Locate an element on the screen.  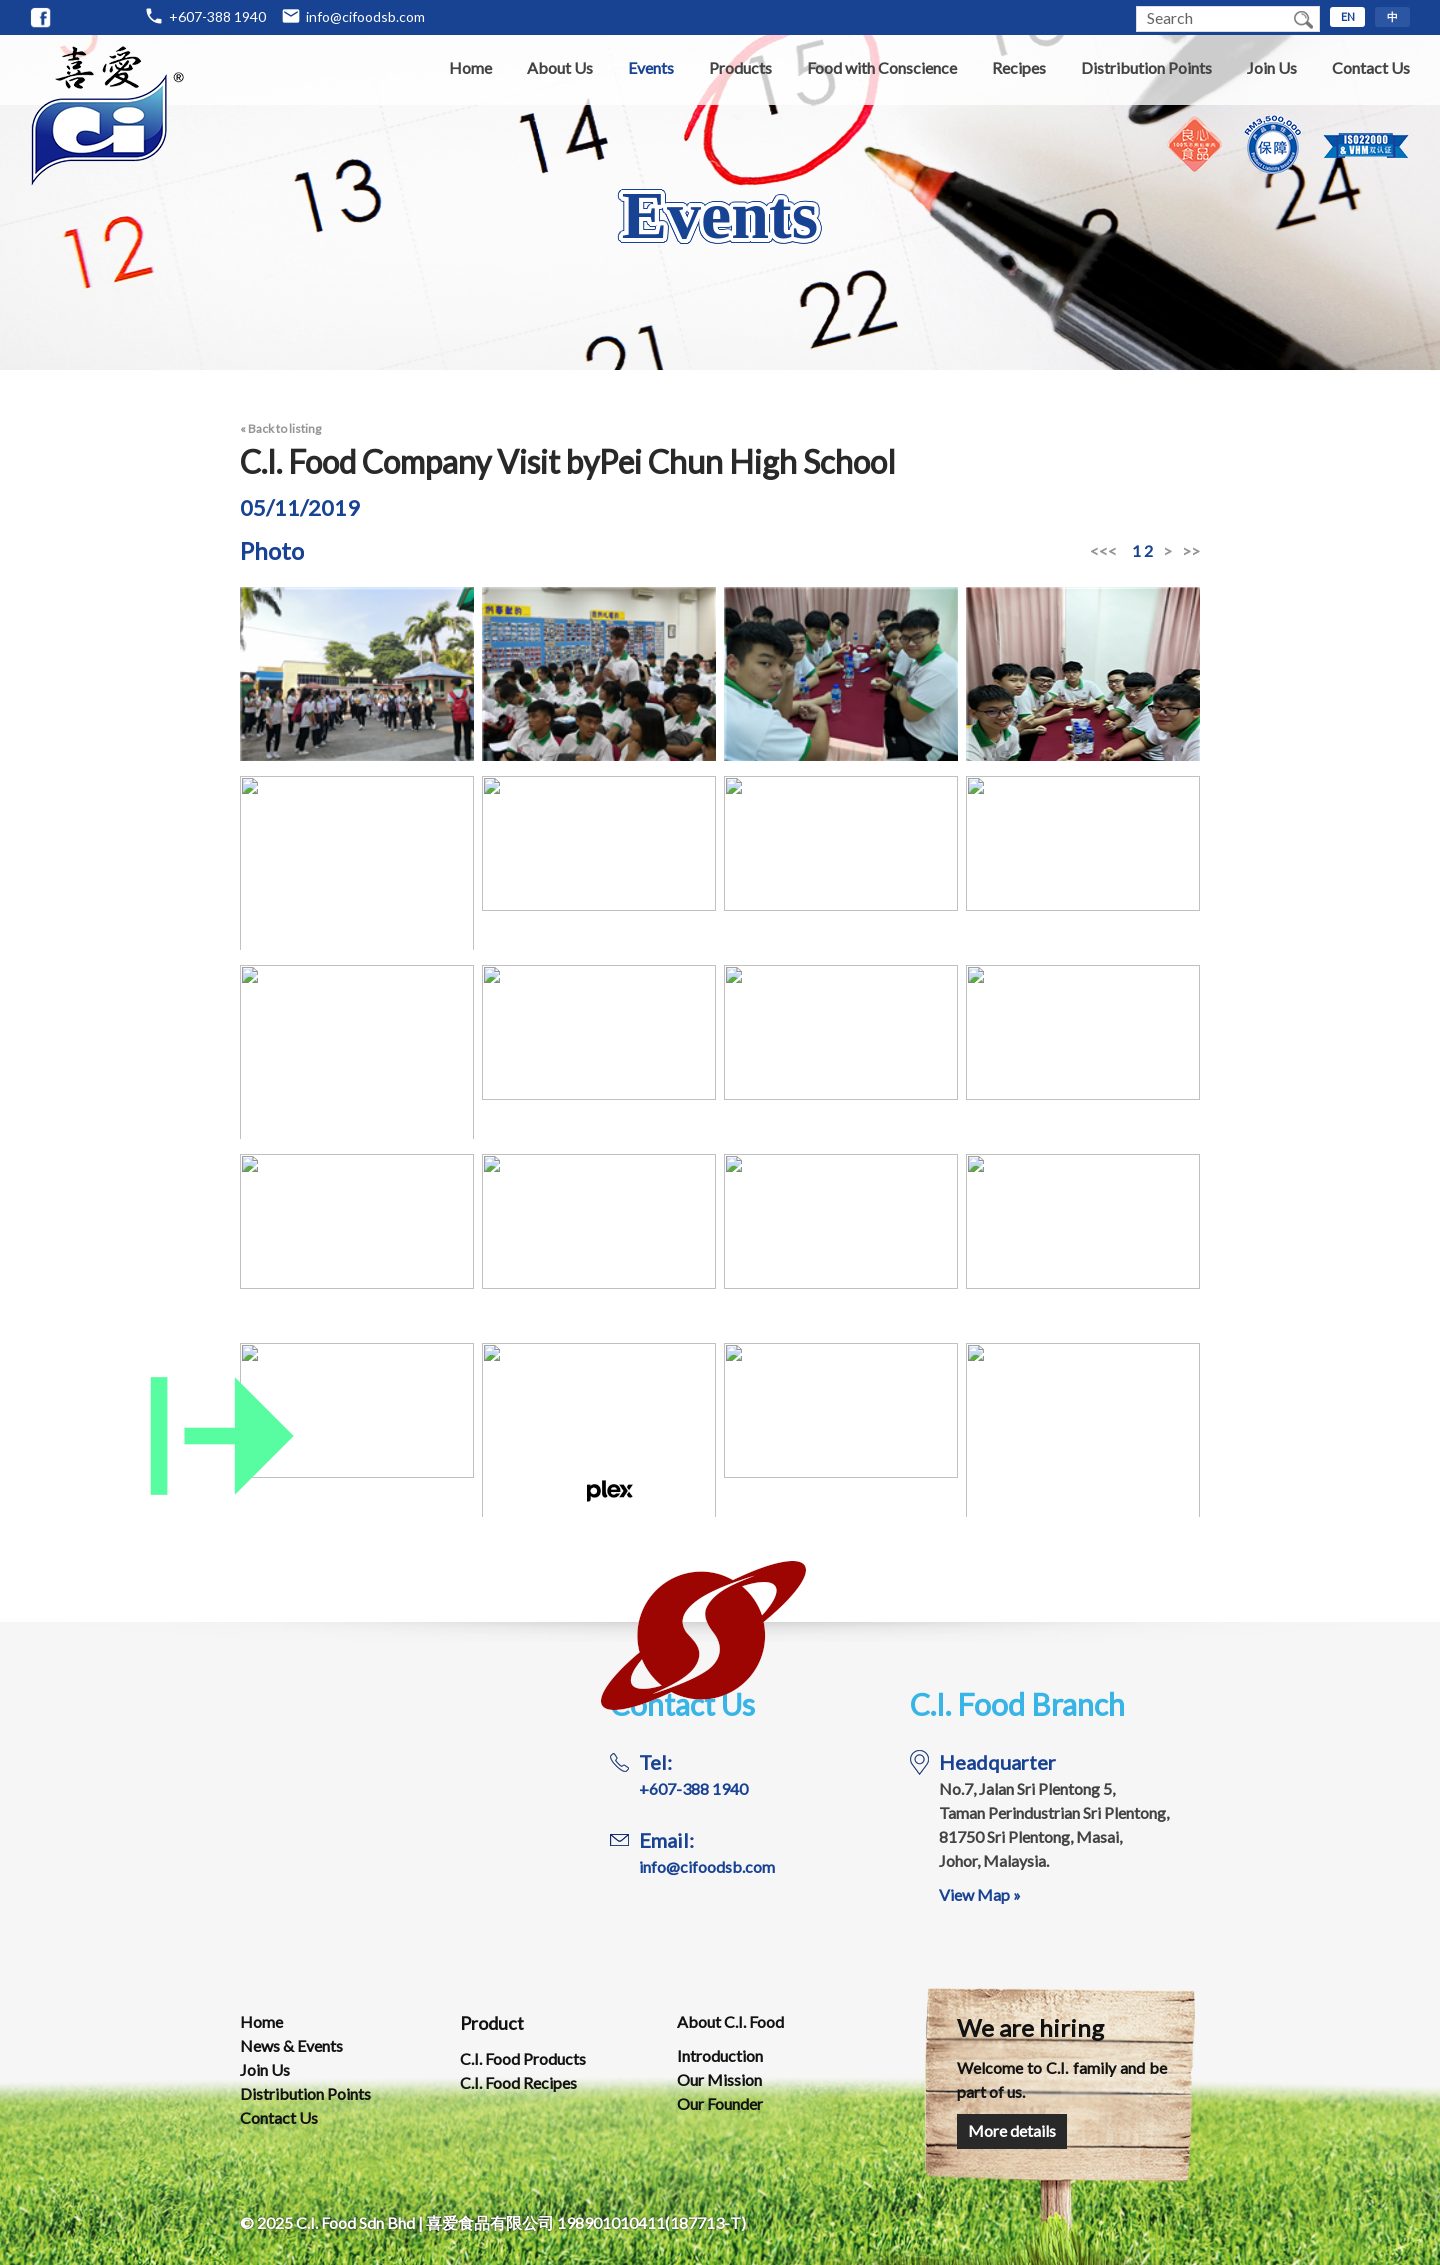
open the Plex media streaming app is located at coordinates (610, 1491).